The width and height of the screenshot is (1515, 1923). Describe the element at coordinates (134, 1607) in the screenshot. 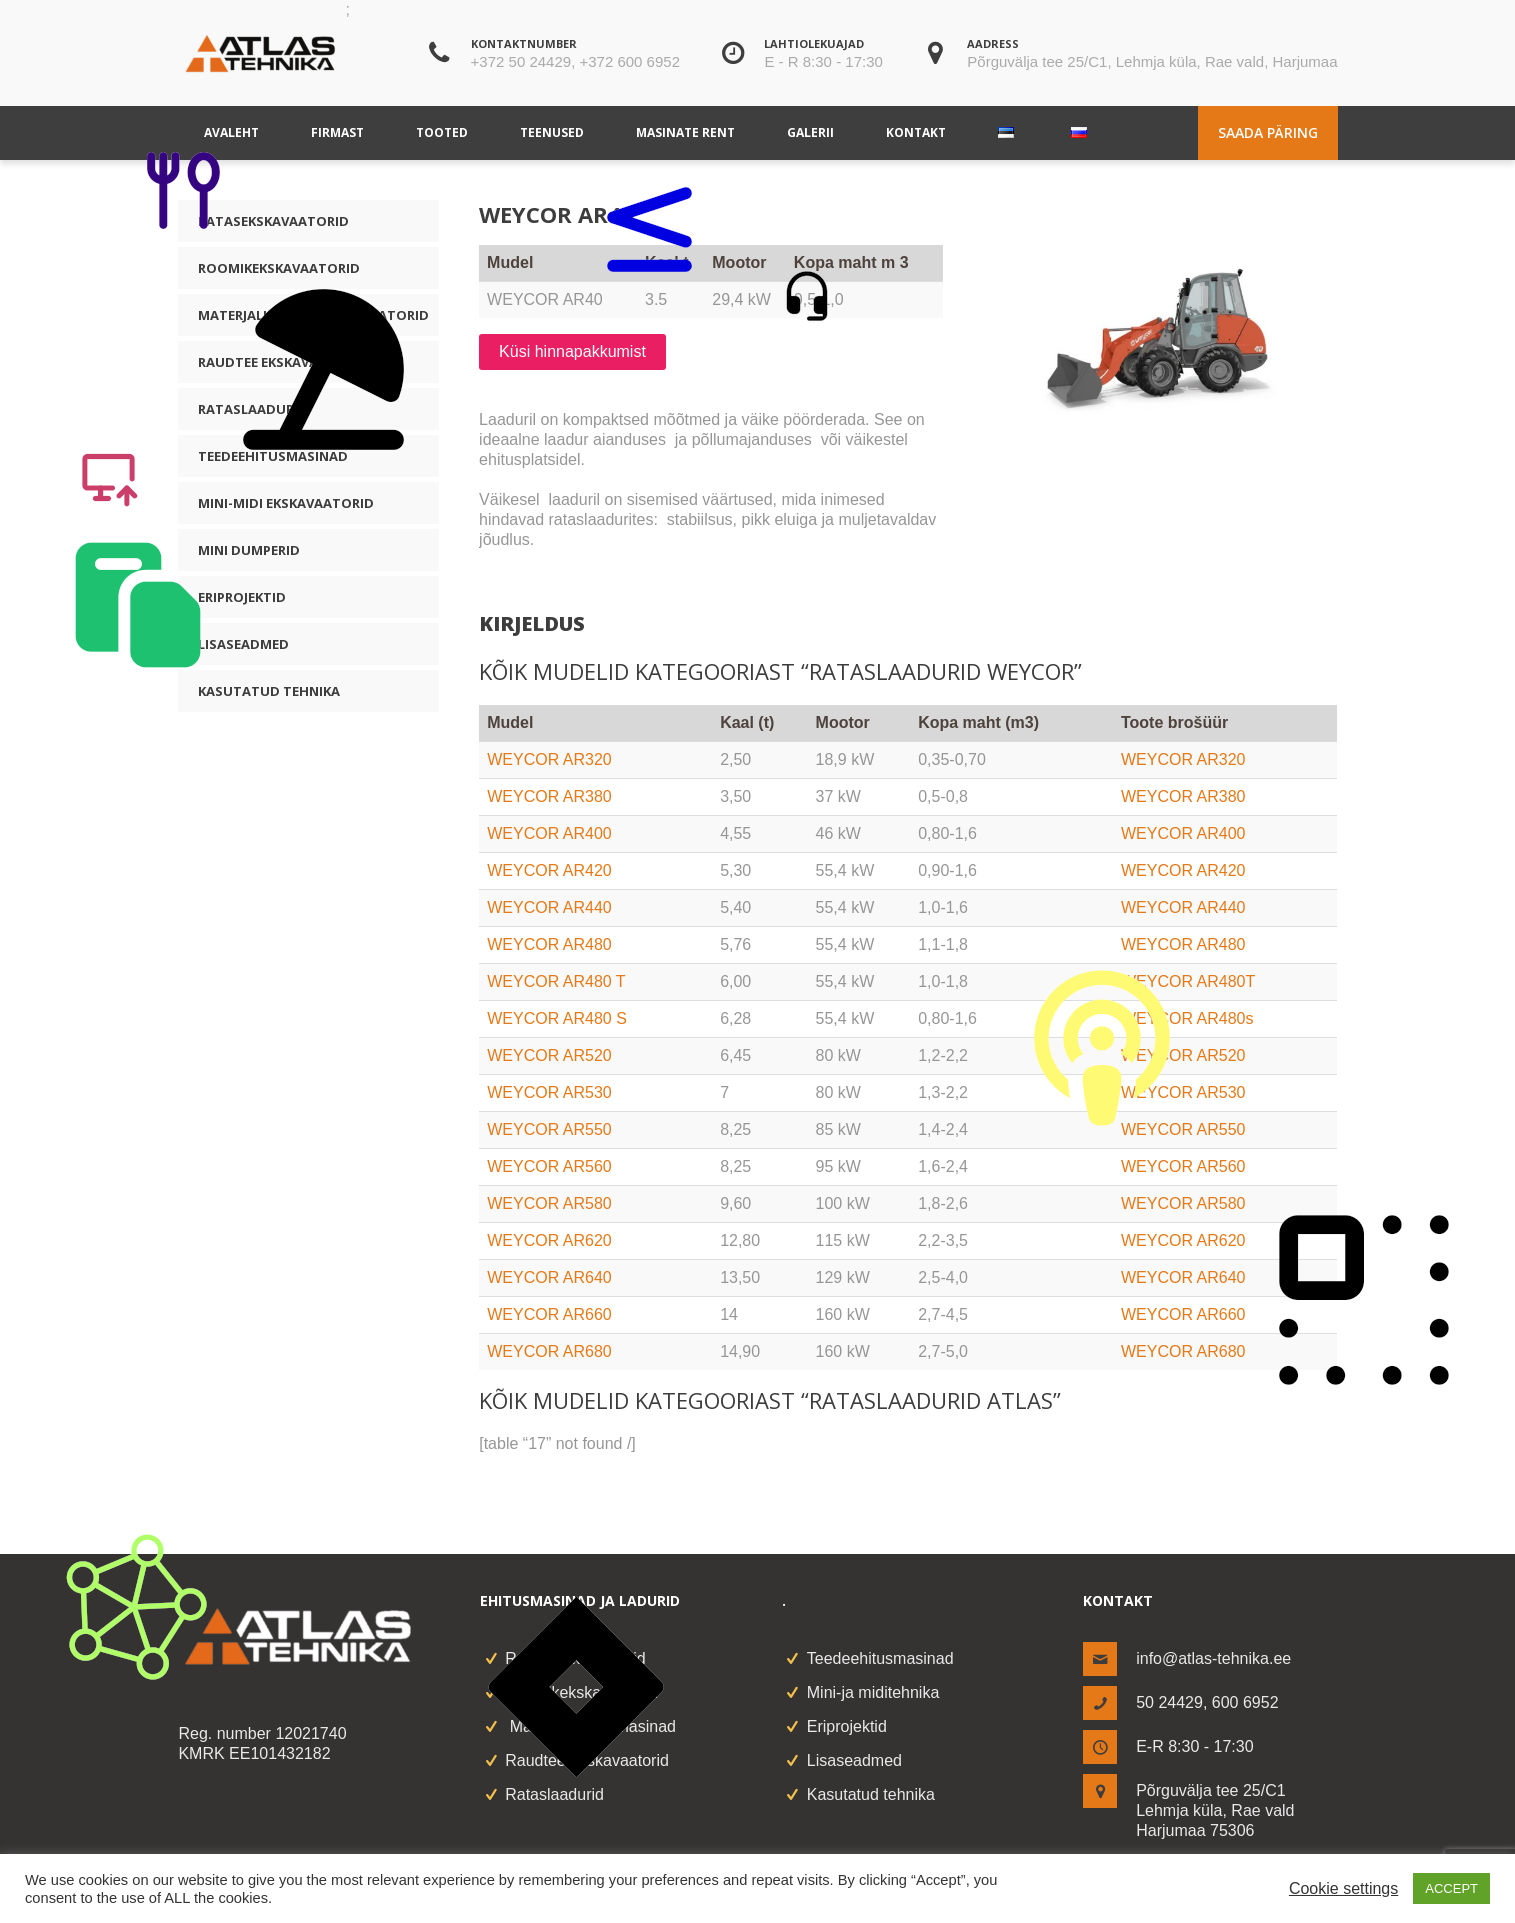

I see `access fediverse or federated social networks` at that location.